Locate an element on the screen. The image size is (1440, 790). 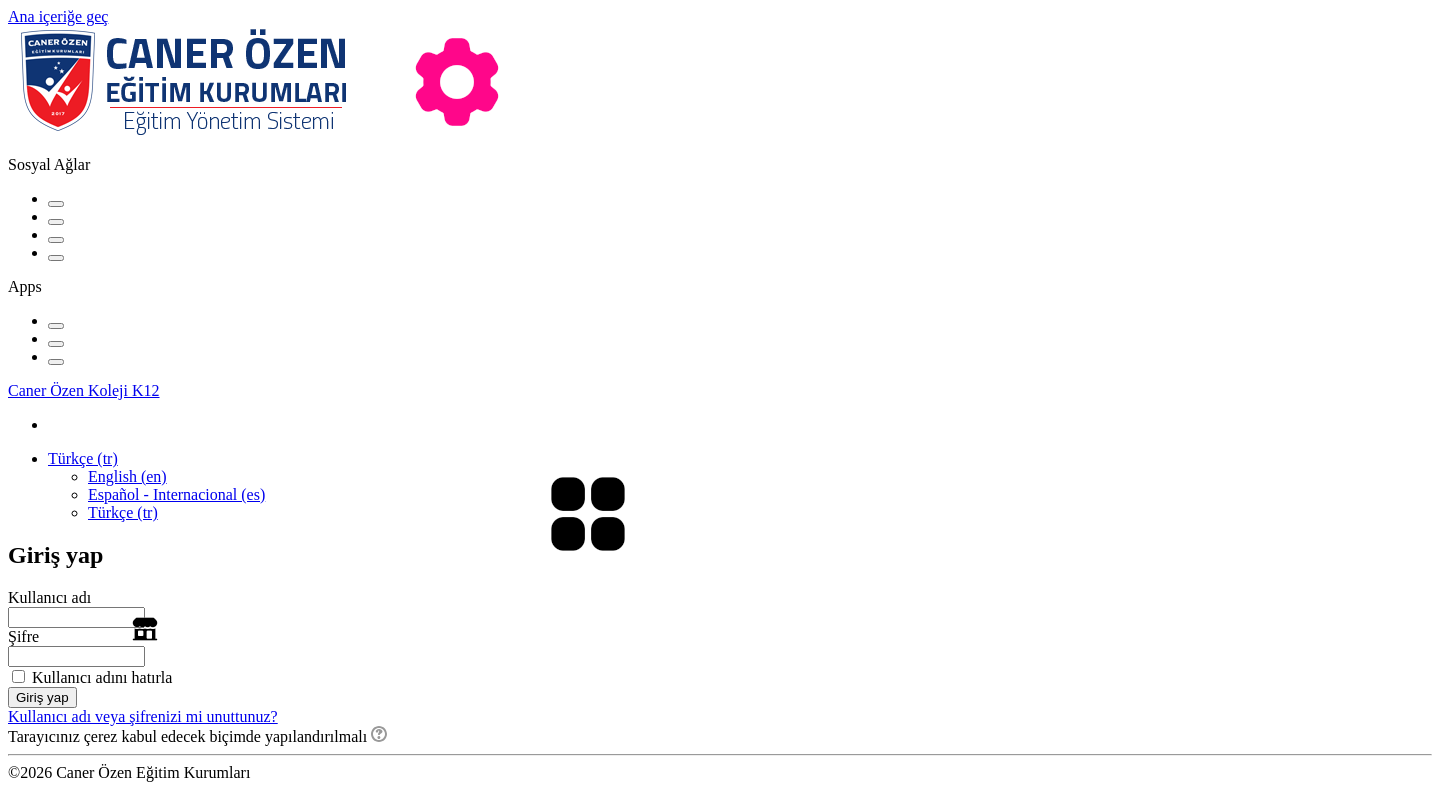
view items in grid layout is located at coordinates (588, 514).